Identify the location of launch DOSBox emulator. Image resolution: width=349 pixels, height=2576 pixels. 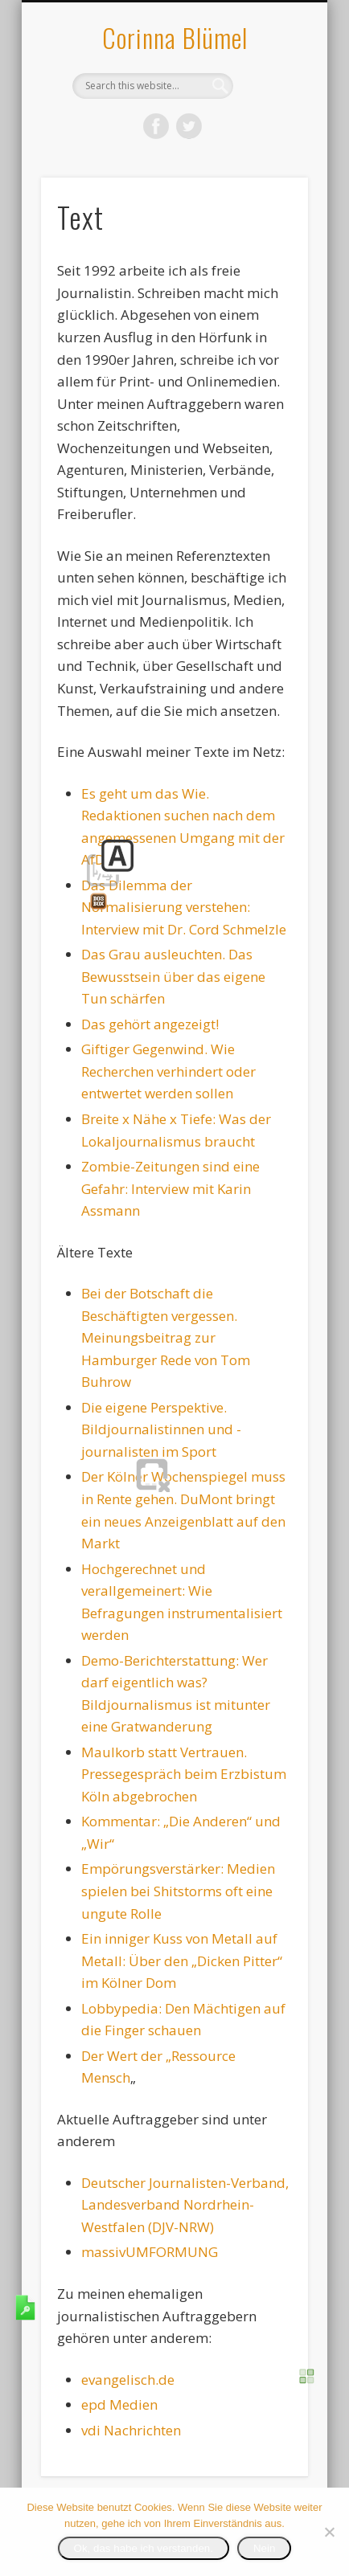
(98, 901).